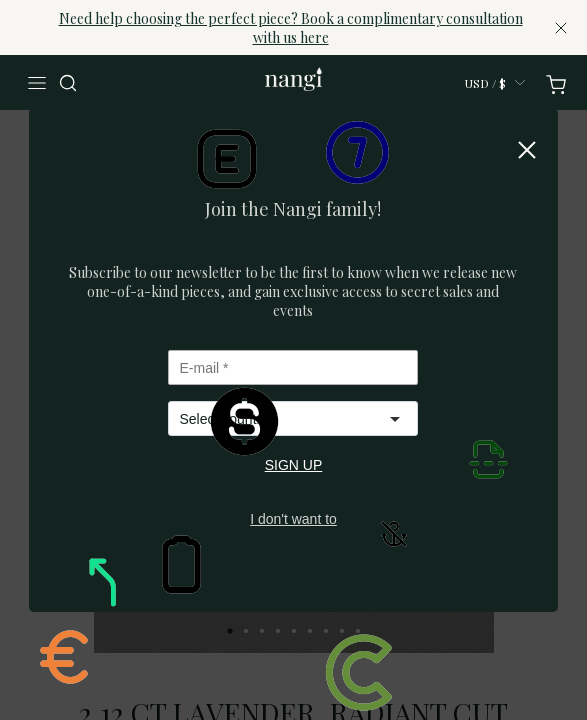 The width and height of the screenshot is (587, 720). Describe the element at coordinates (244, 421) in the screenshot. I see `view your account balance` at that location.